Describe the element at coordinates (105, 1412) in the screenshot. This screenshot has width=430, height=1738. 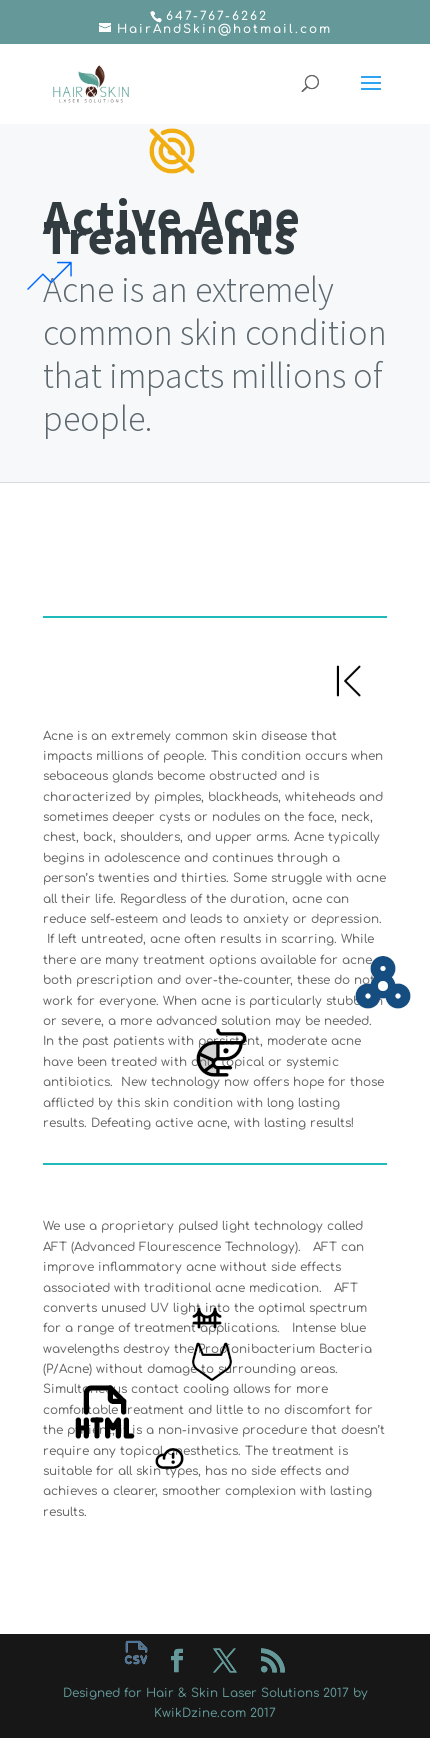
I see `indicates an HTML file type` at that location.